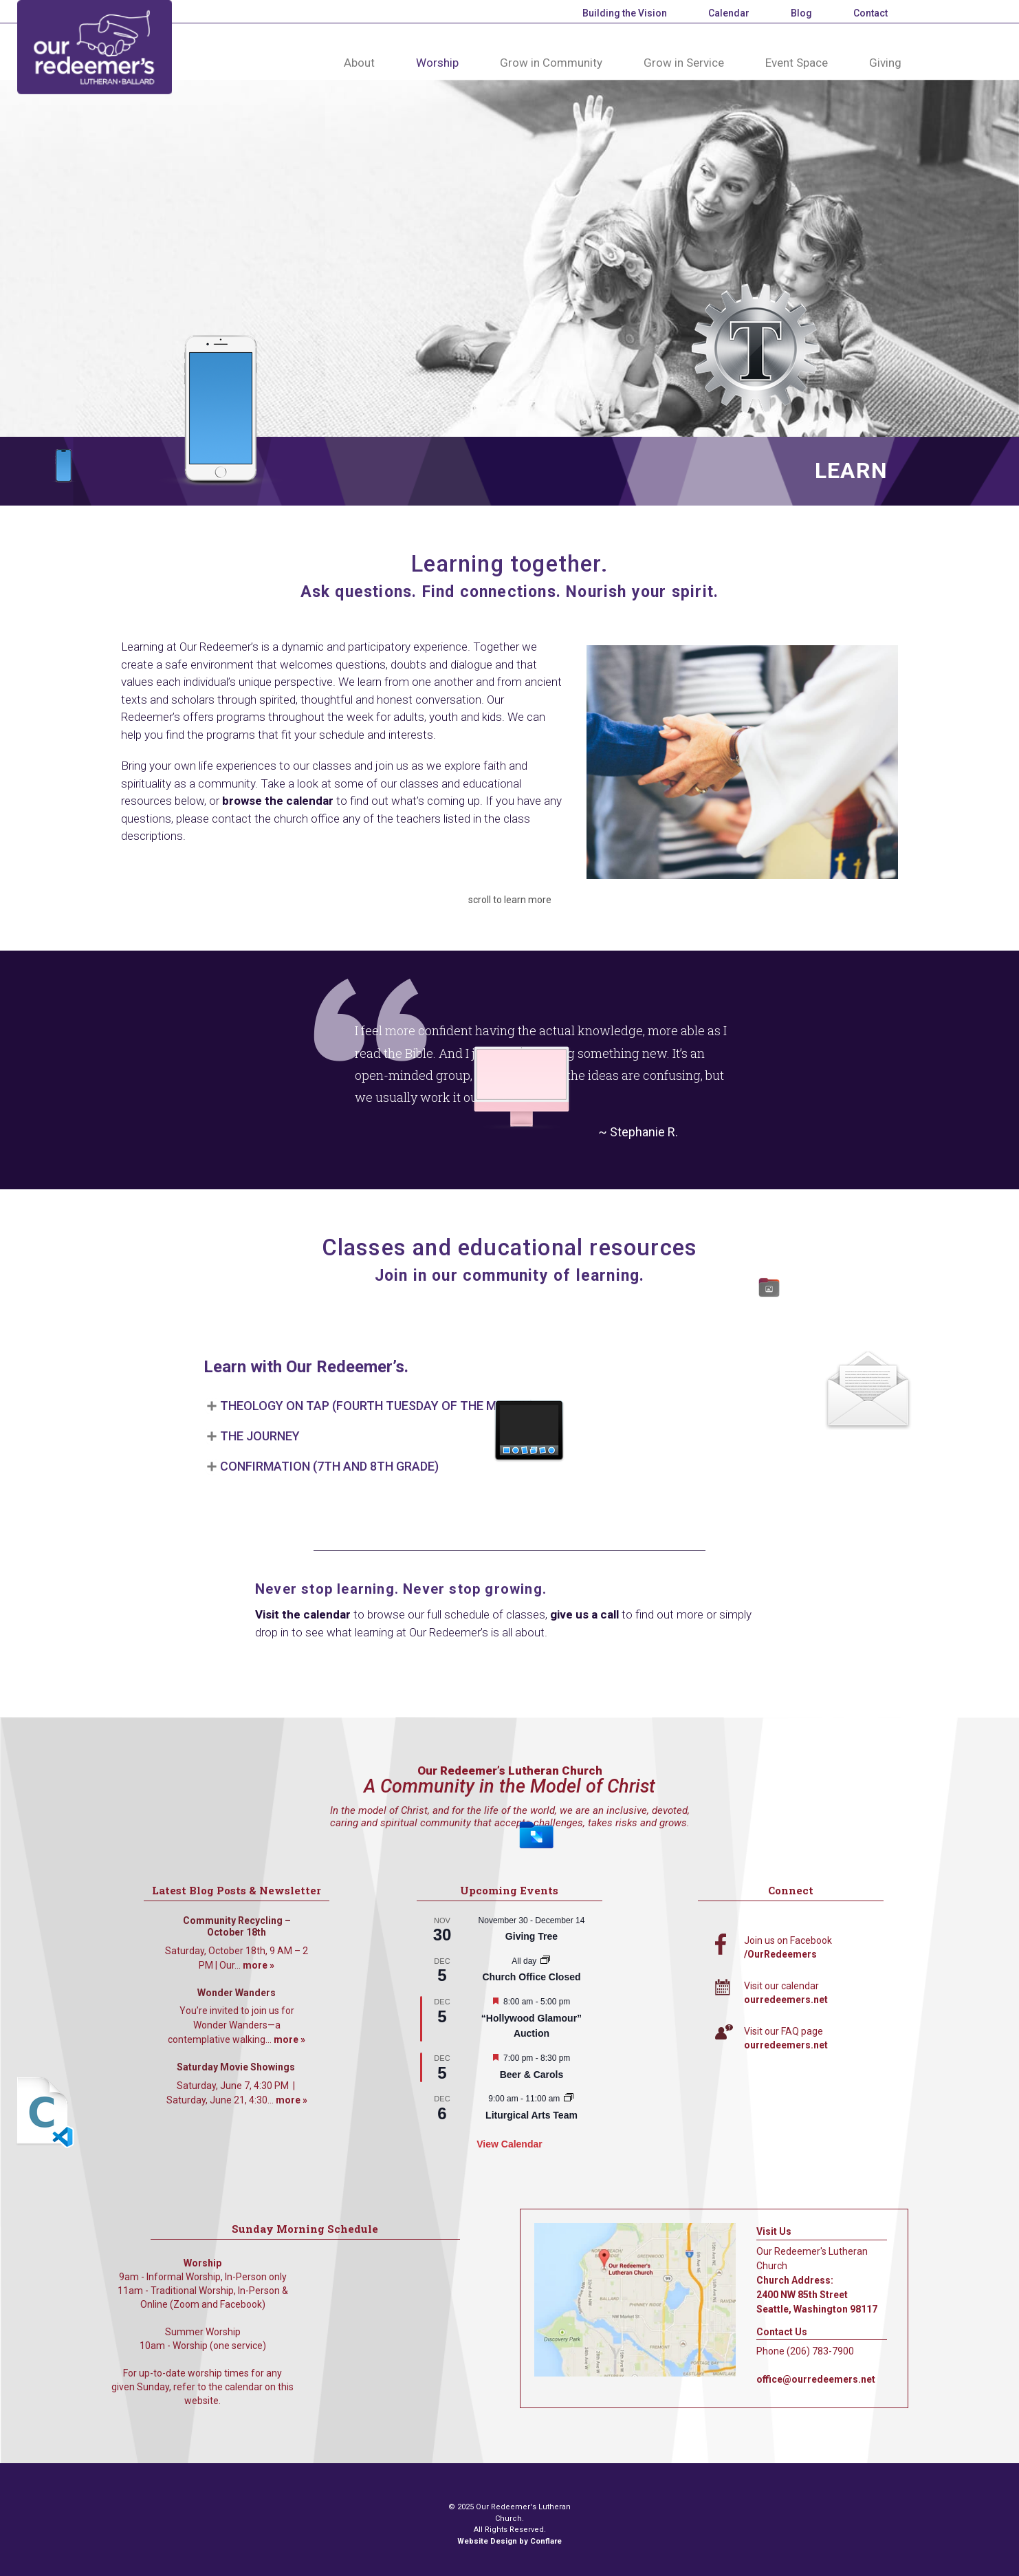 The height and width of the screenshot is (2576, 1019). Describe the element at coordinates (868, 1391) in the screenshot. I see `open mail or email application` at that location.